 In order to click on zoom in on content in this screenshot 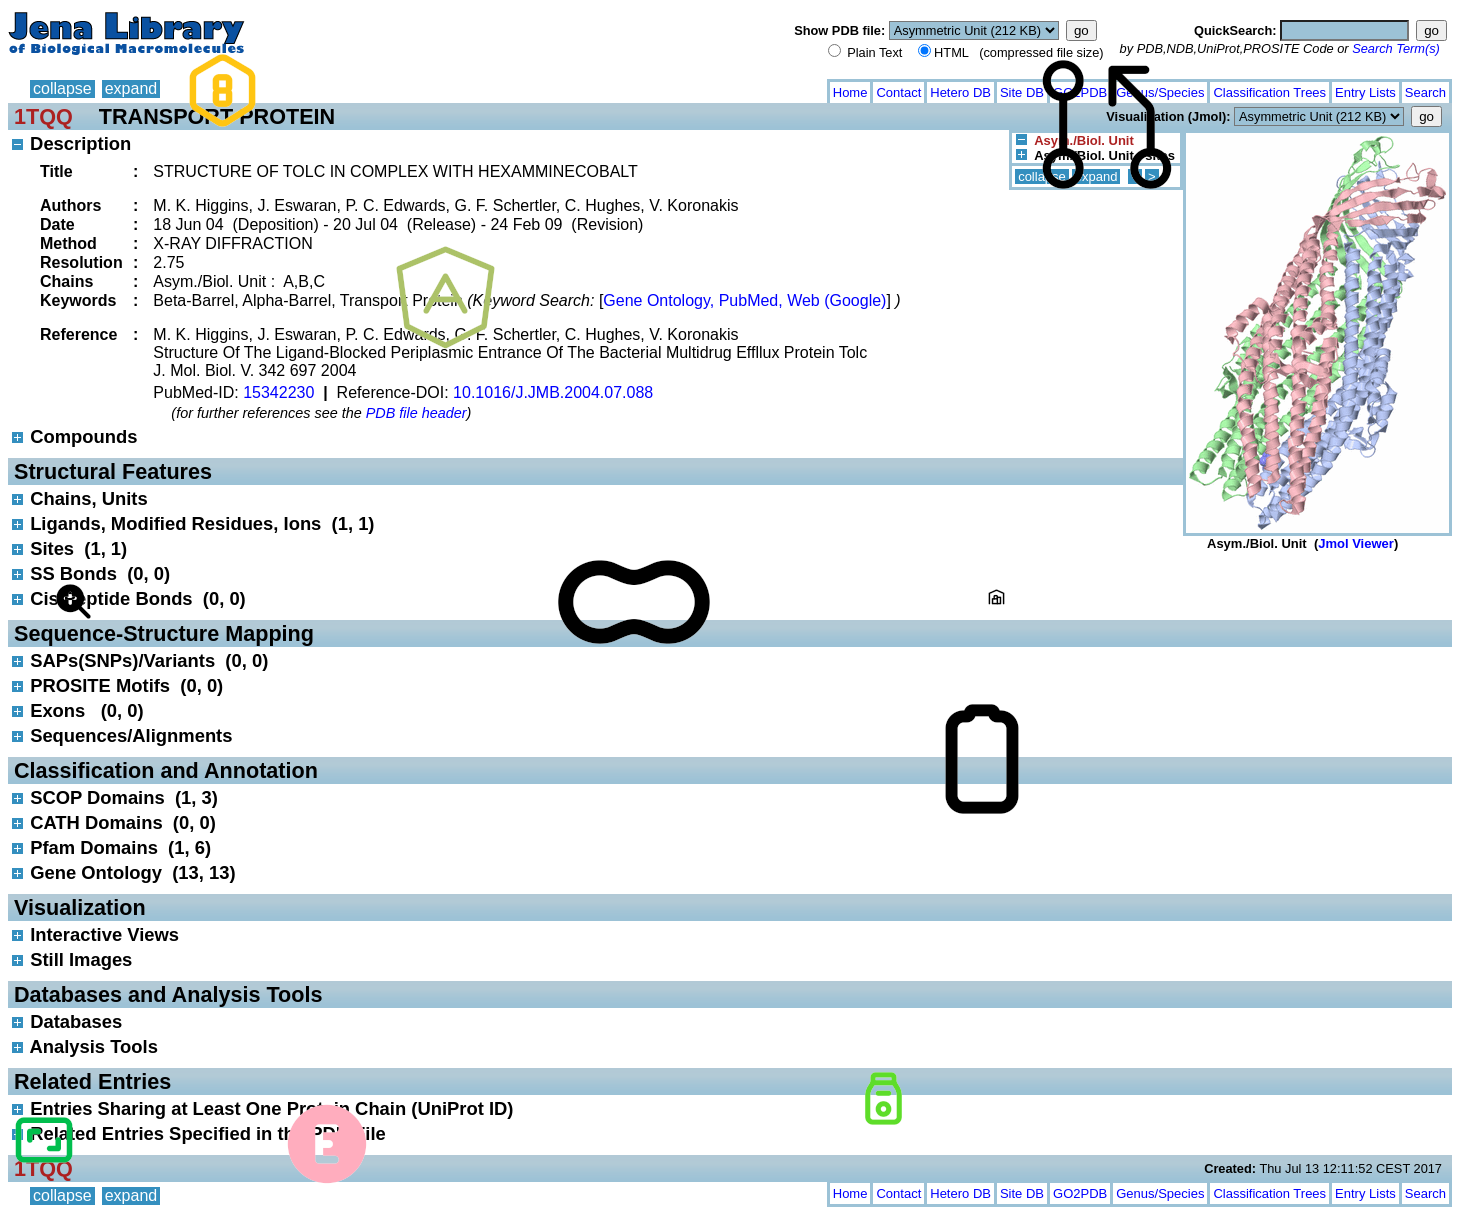, I will do `click(73, 601)`.